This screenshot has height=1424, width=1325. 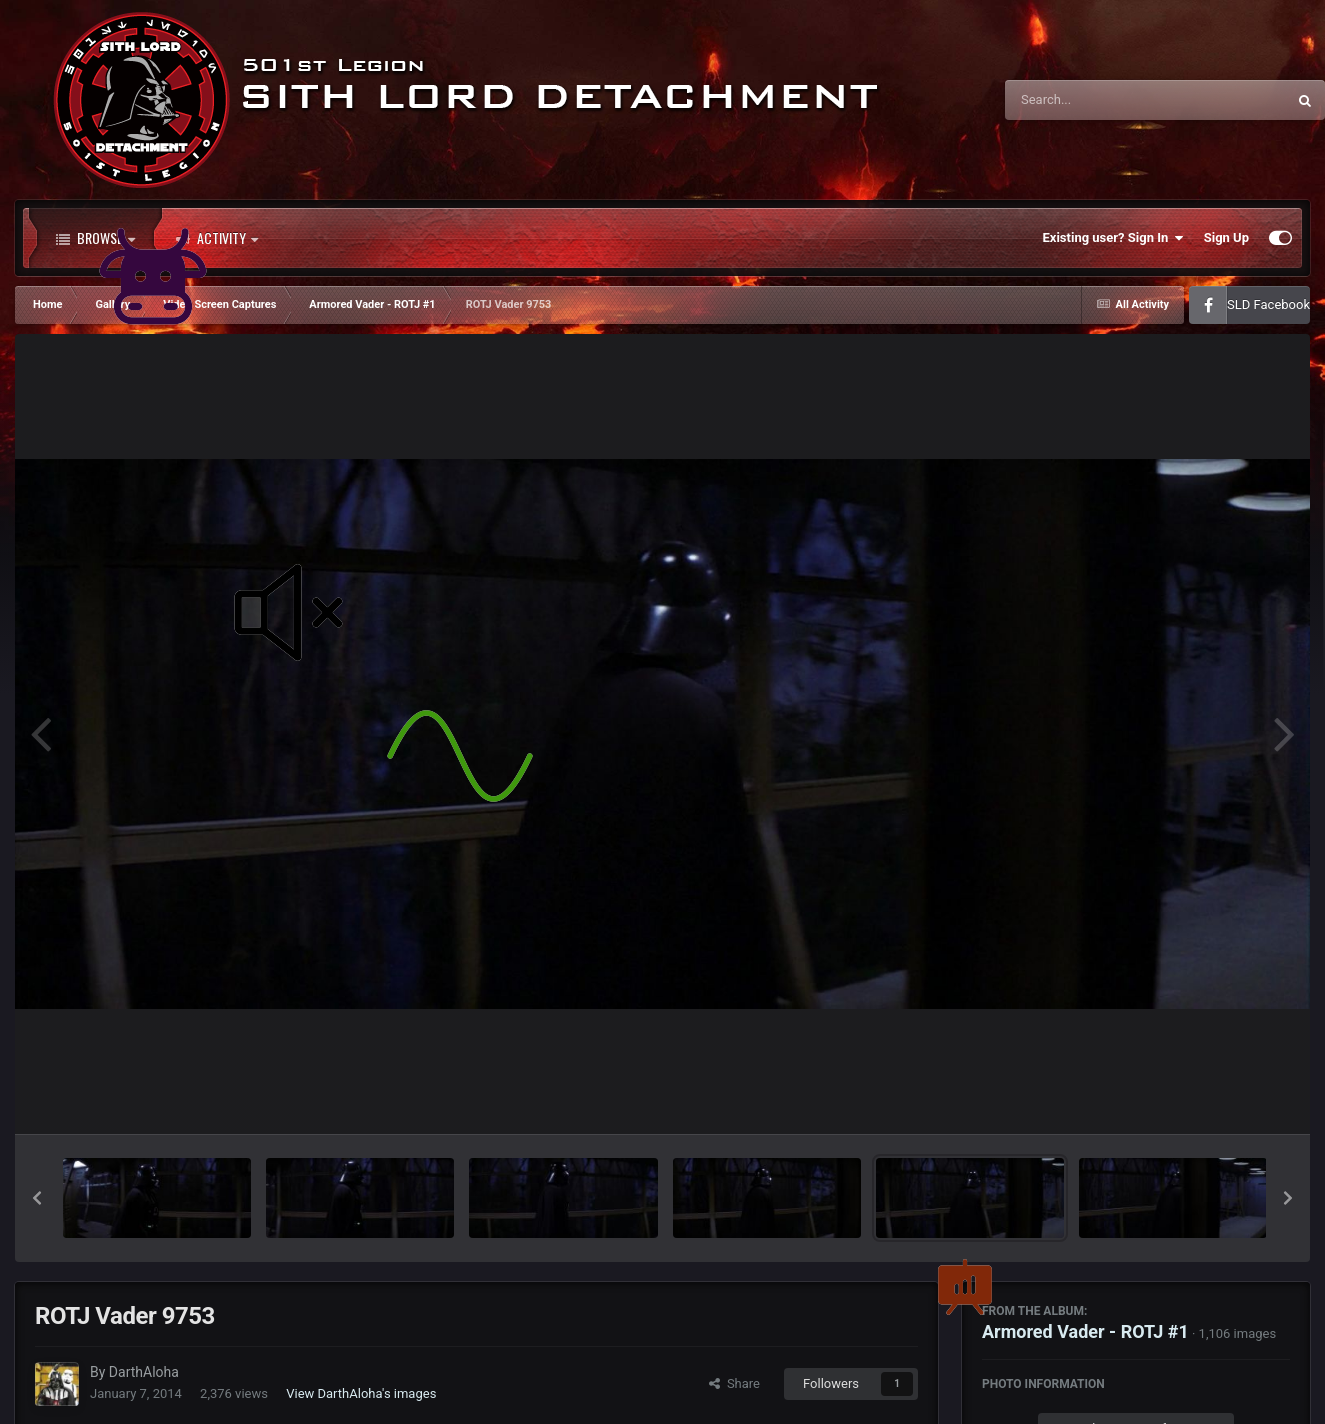 I want to click on view presentation with data charts, so click(x=965, y=1288).